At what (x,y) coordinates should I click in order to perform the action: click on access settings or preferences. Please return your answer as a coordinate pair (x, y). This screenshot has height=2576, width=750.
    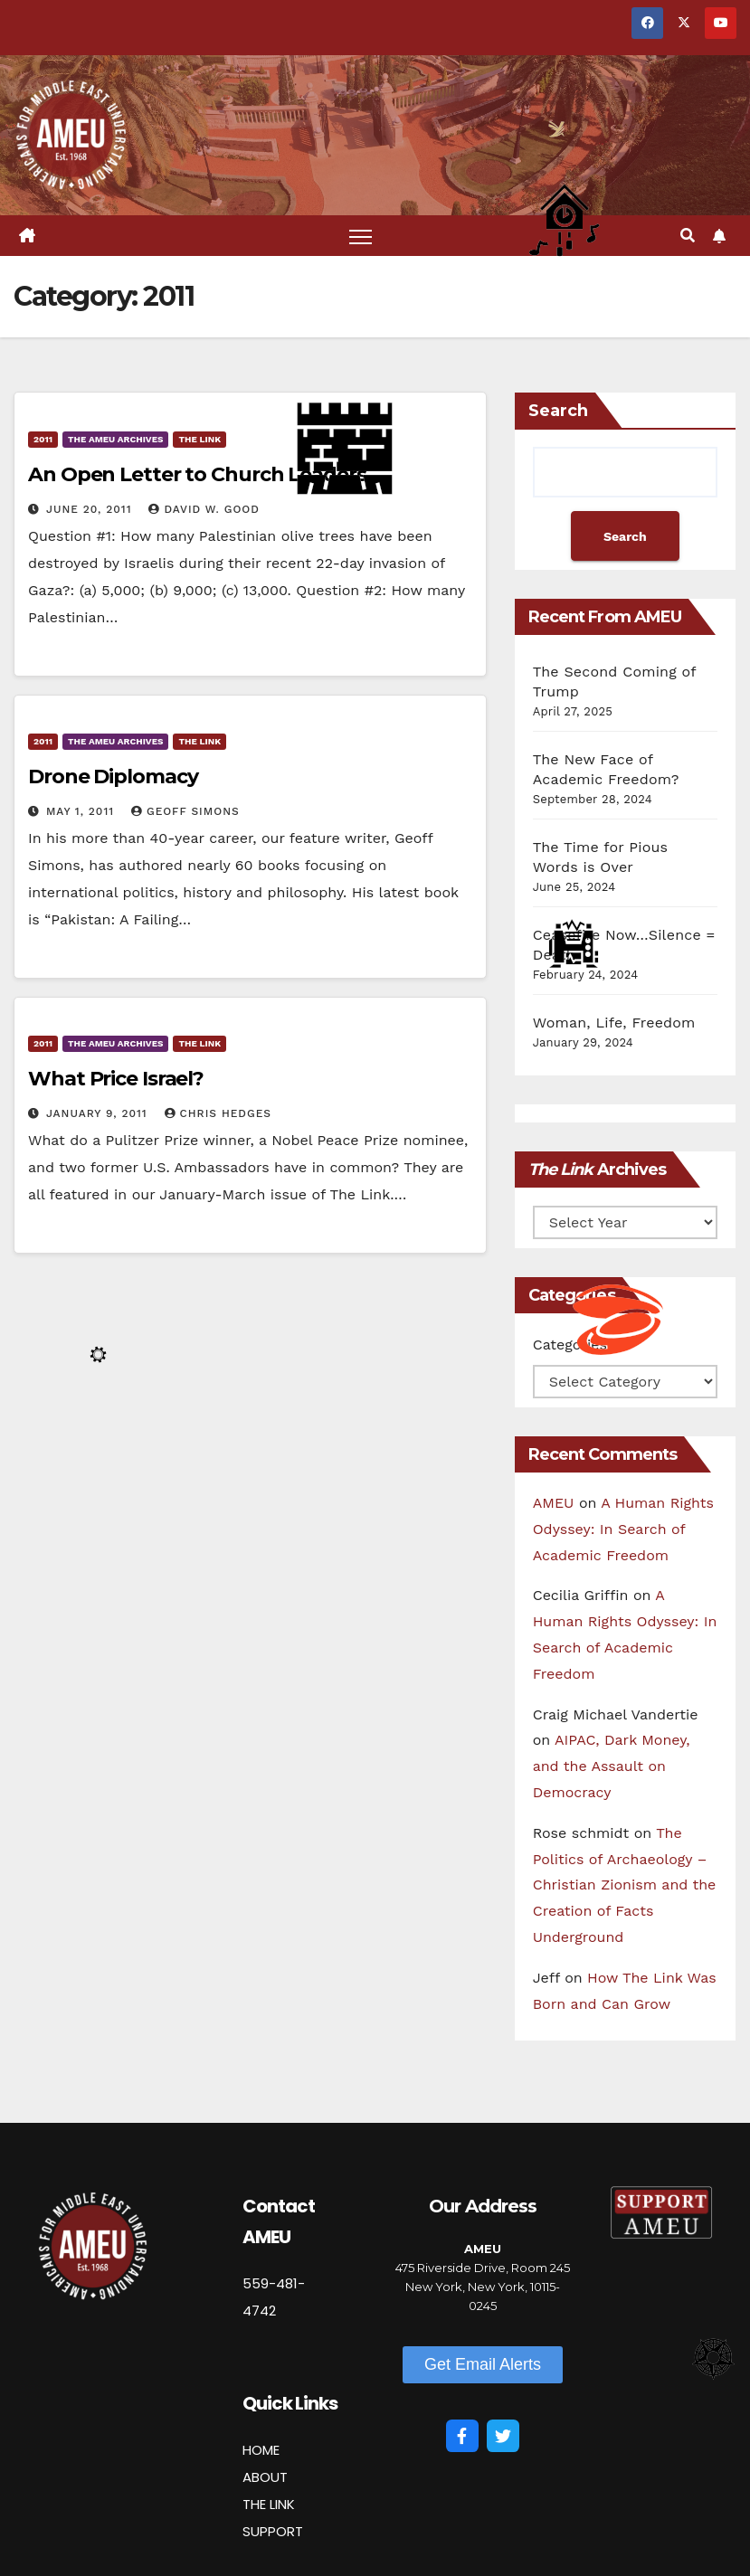
    Looking at the image, I should click on (98, 1354).